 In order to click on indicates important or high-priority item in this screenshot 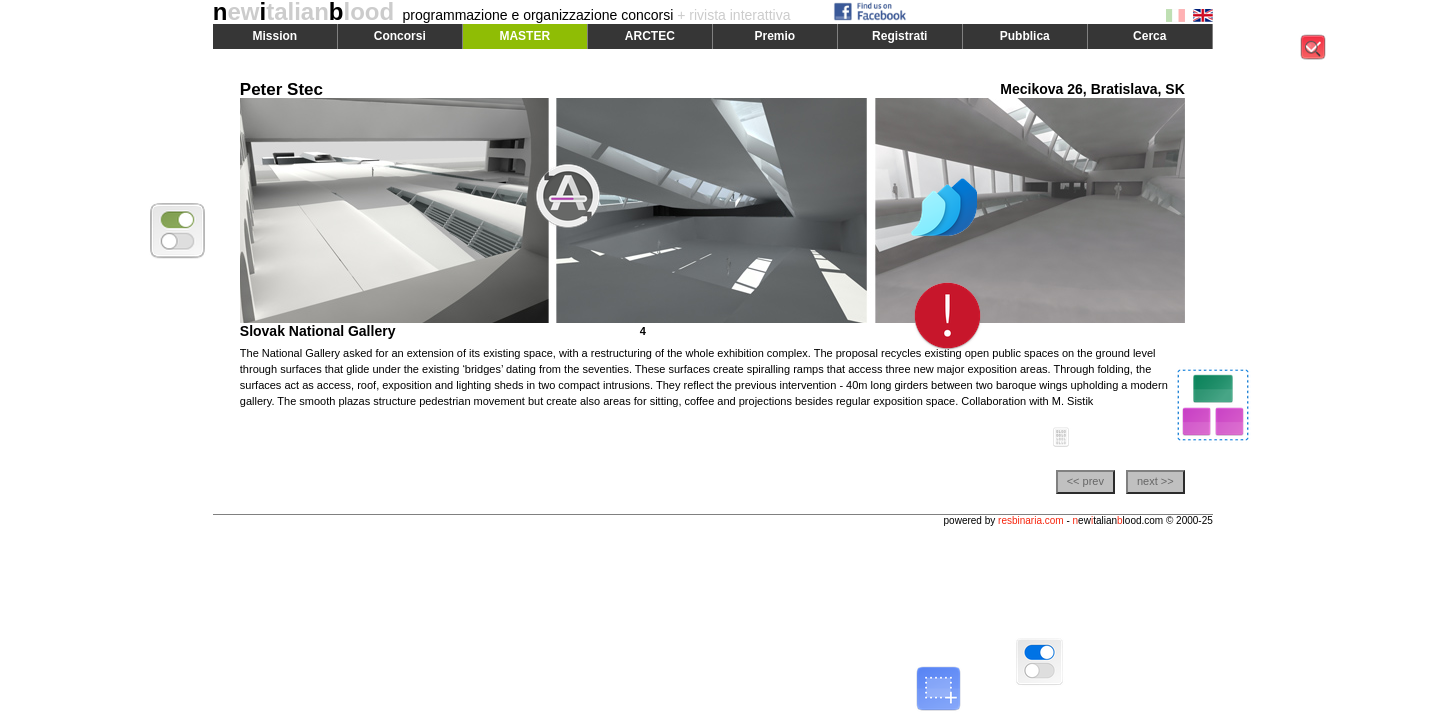, I will do `click(947, 315)`.